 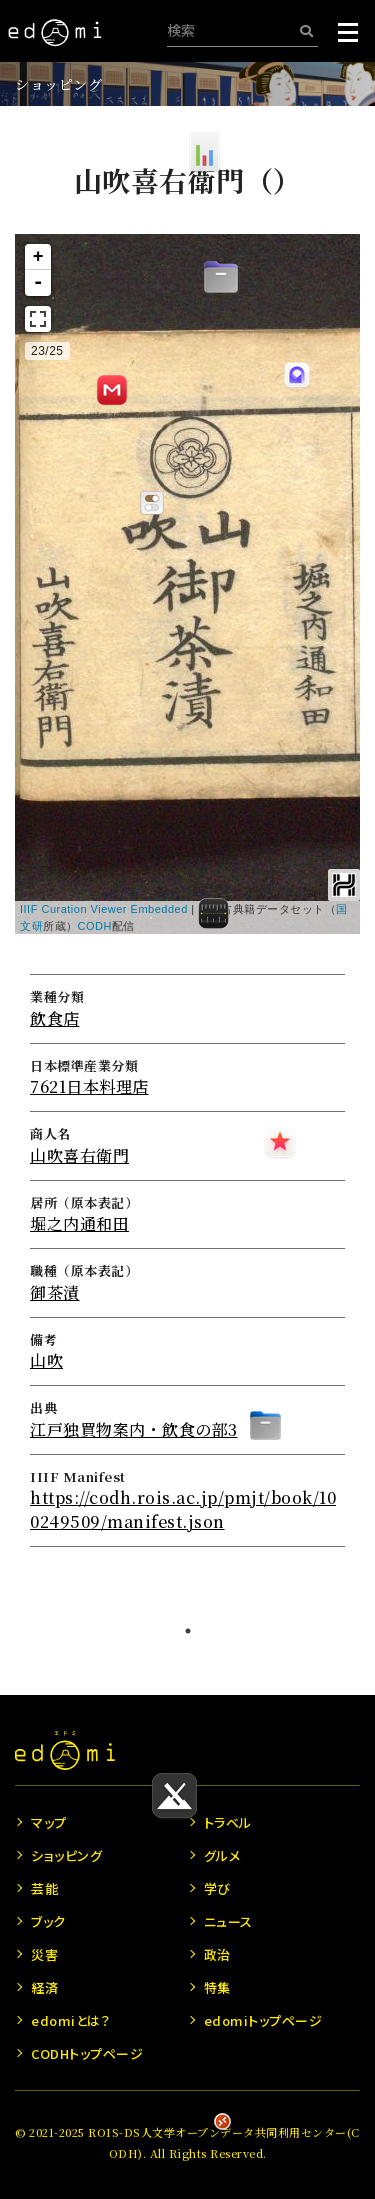 What do you see at coordinates (222, 2121) in the screenshot?
I see `open remote desktop connection` at bounding box center [222, 2121].